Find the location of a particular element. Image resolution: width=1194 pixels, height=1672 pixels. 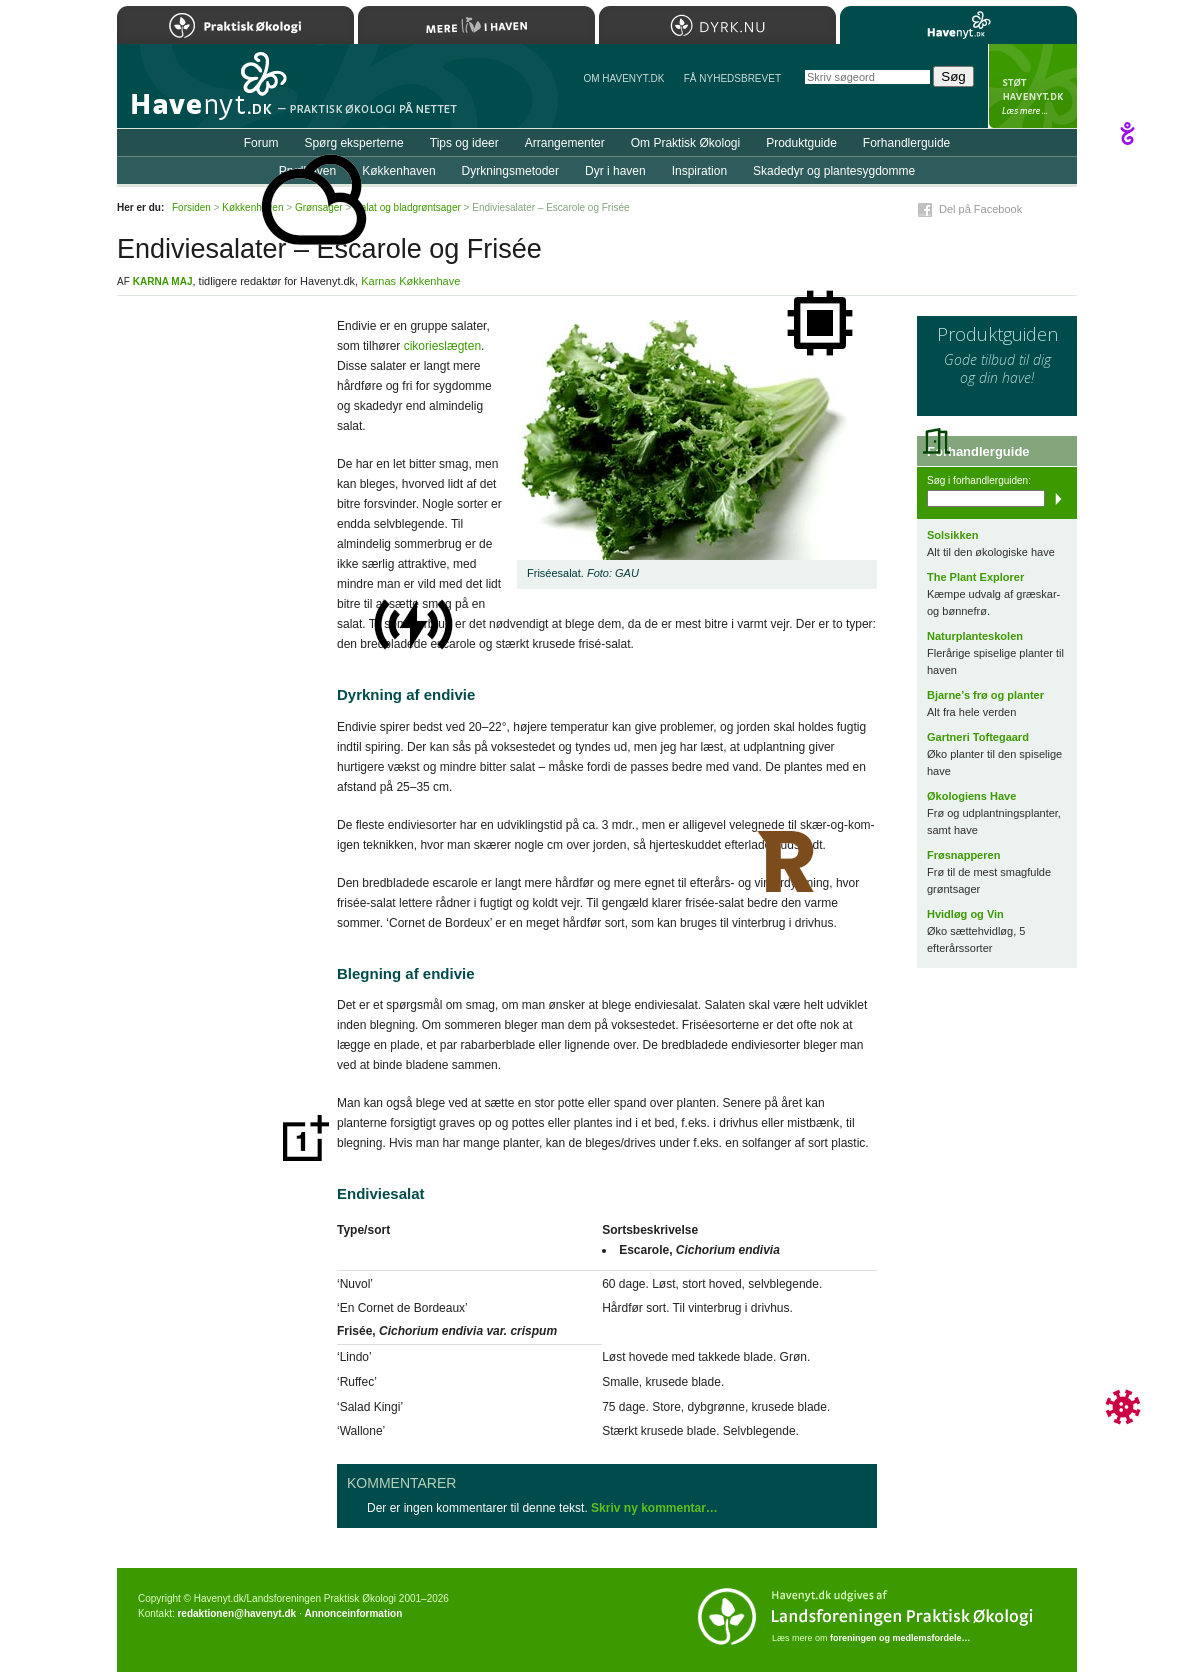

OnePlus brand logo is located at coordinates (306, 1138).